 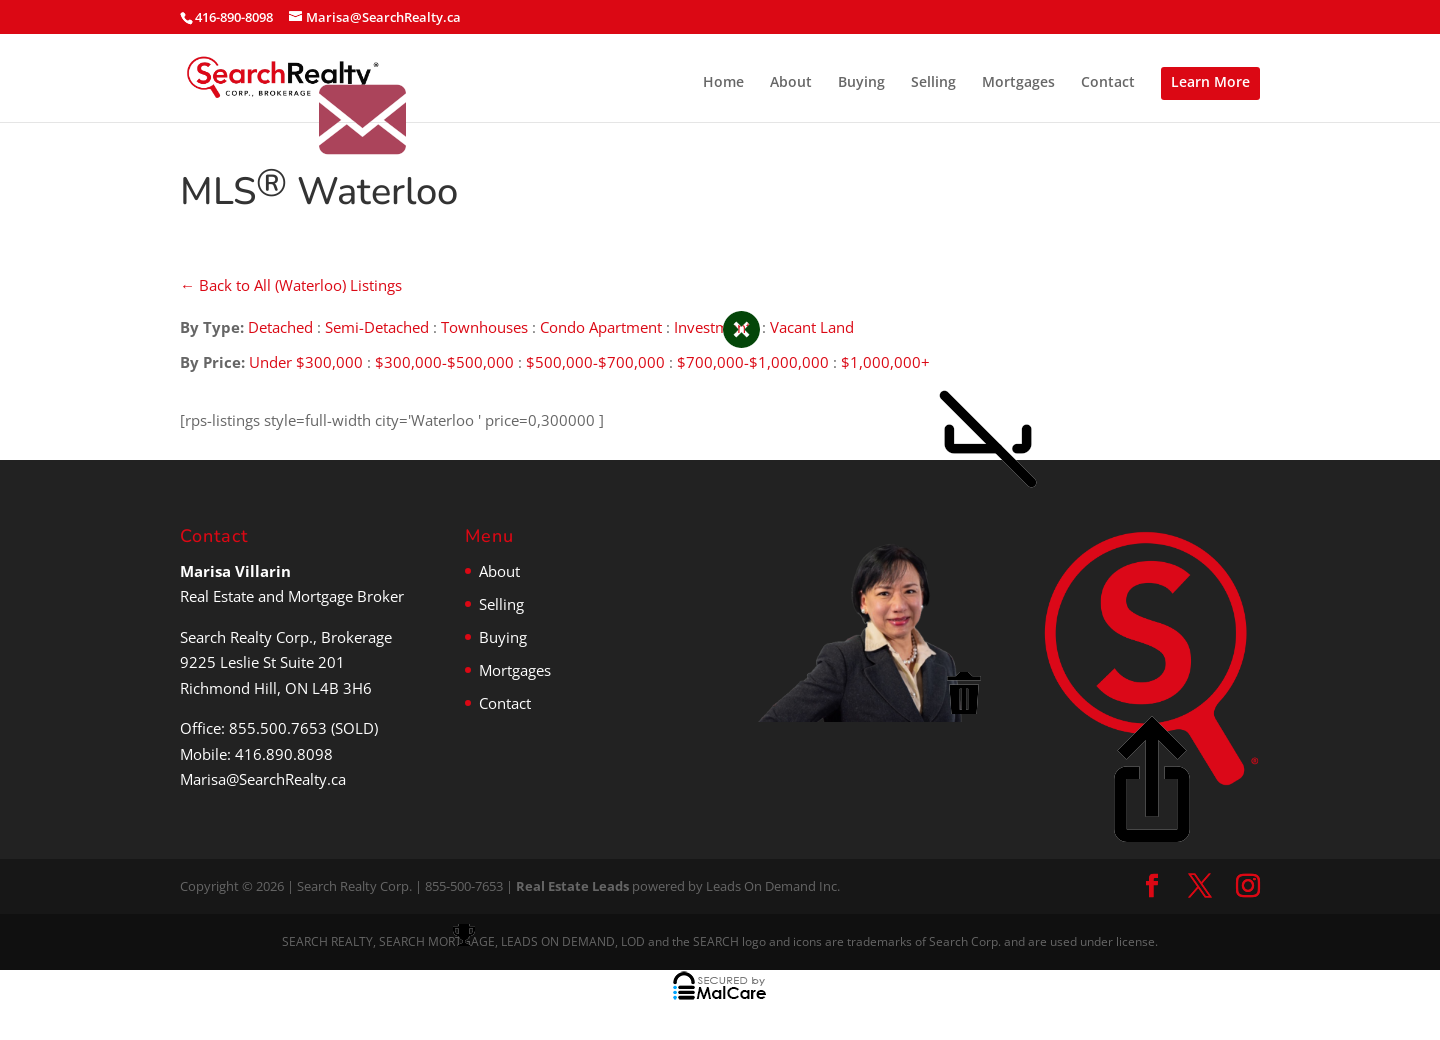 What do you see at coordinates (1152, 779) in the screenshot?
I see `share this content` at bounding box center [1152, 779].